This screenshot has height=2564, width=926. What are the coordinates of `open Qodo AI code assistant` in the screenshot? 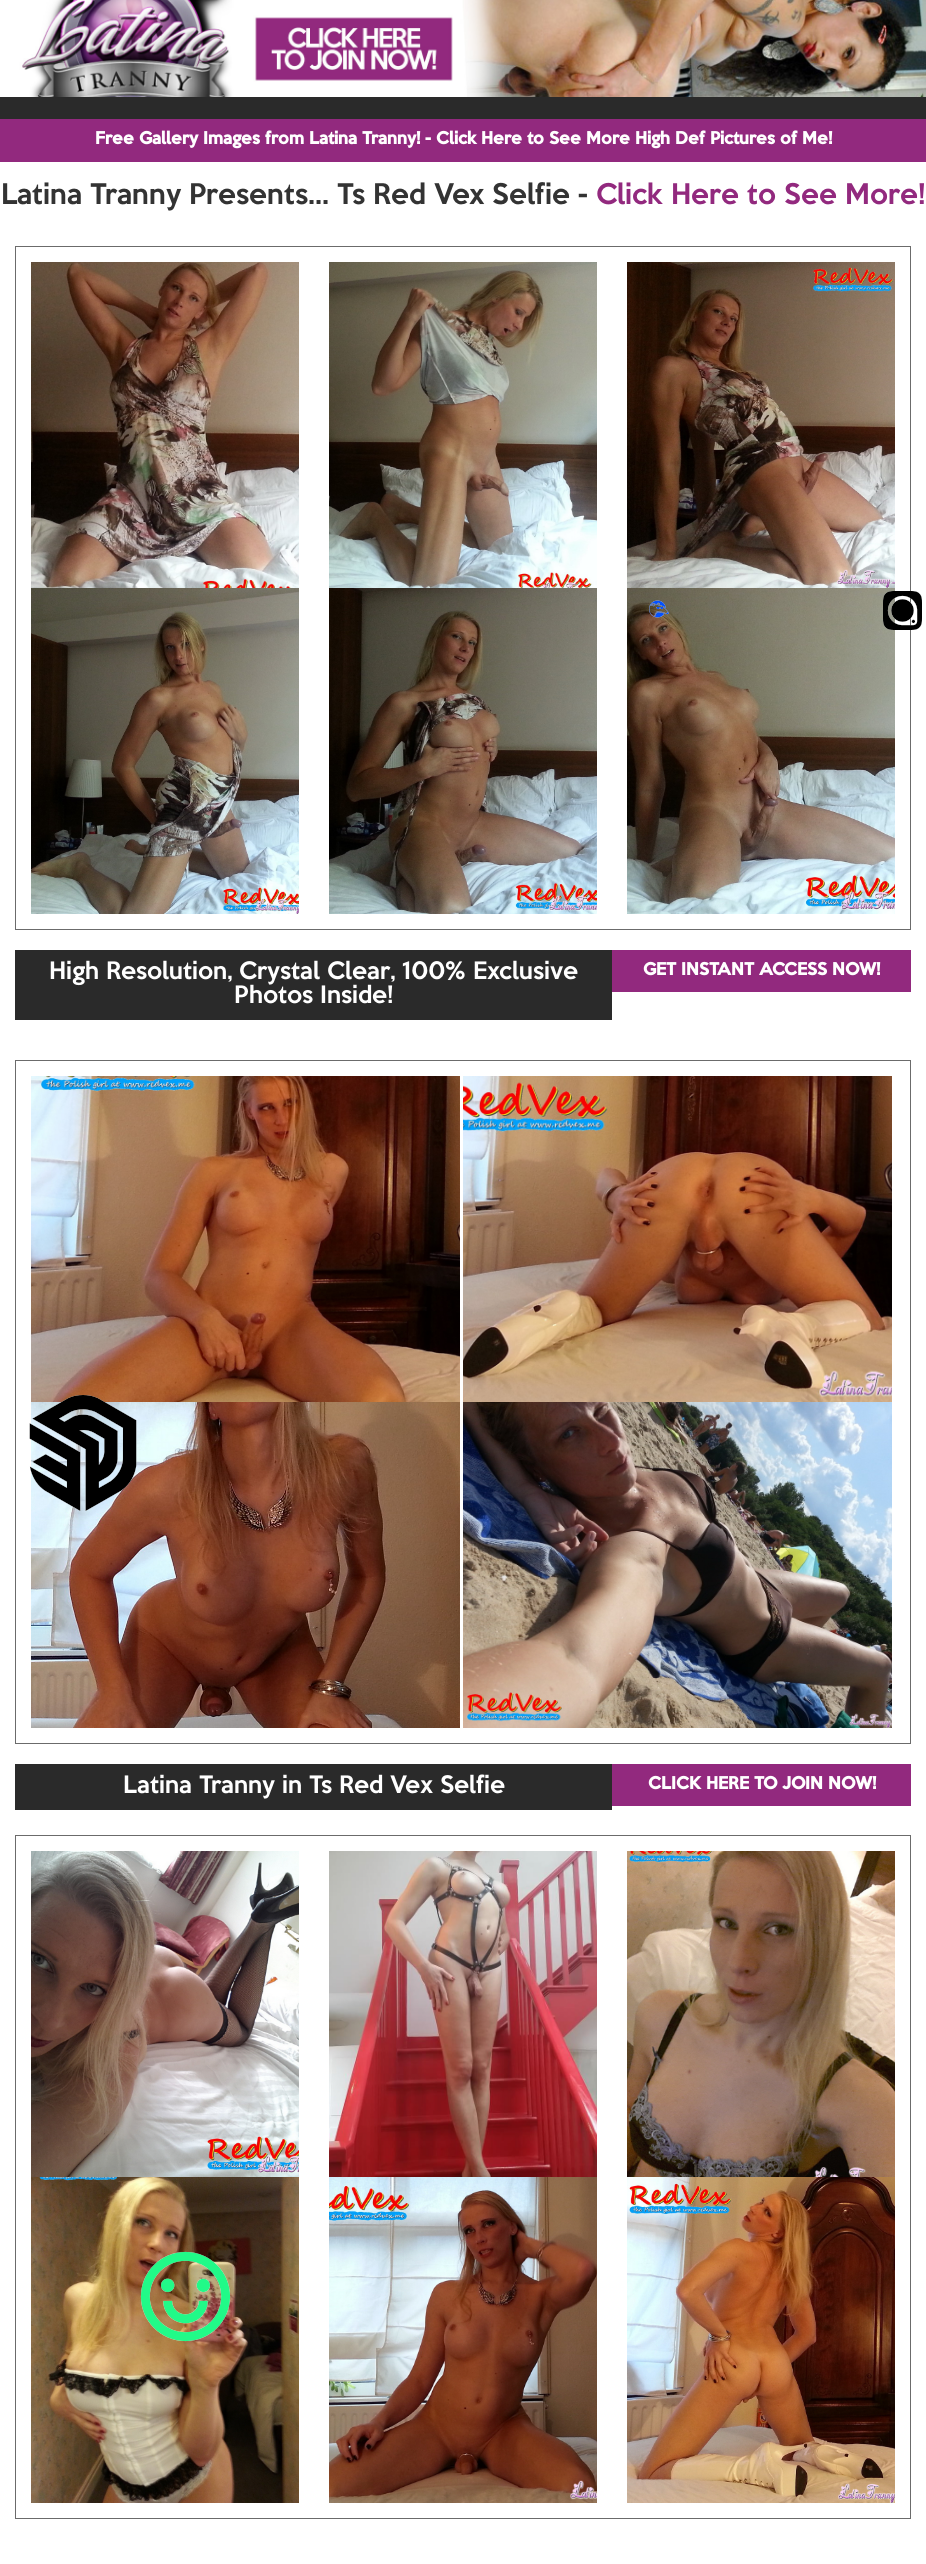 It's located at (659, 609).